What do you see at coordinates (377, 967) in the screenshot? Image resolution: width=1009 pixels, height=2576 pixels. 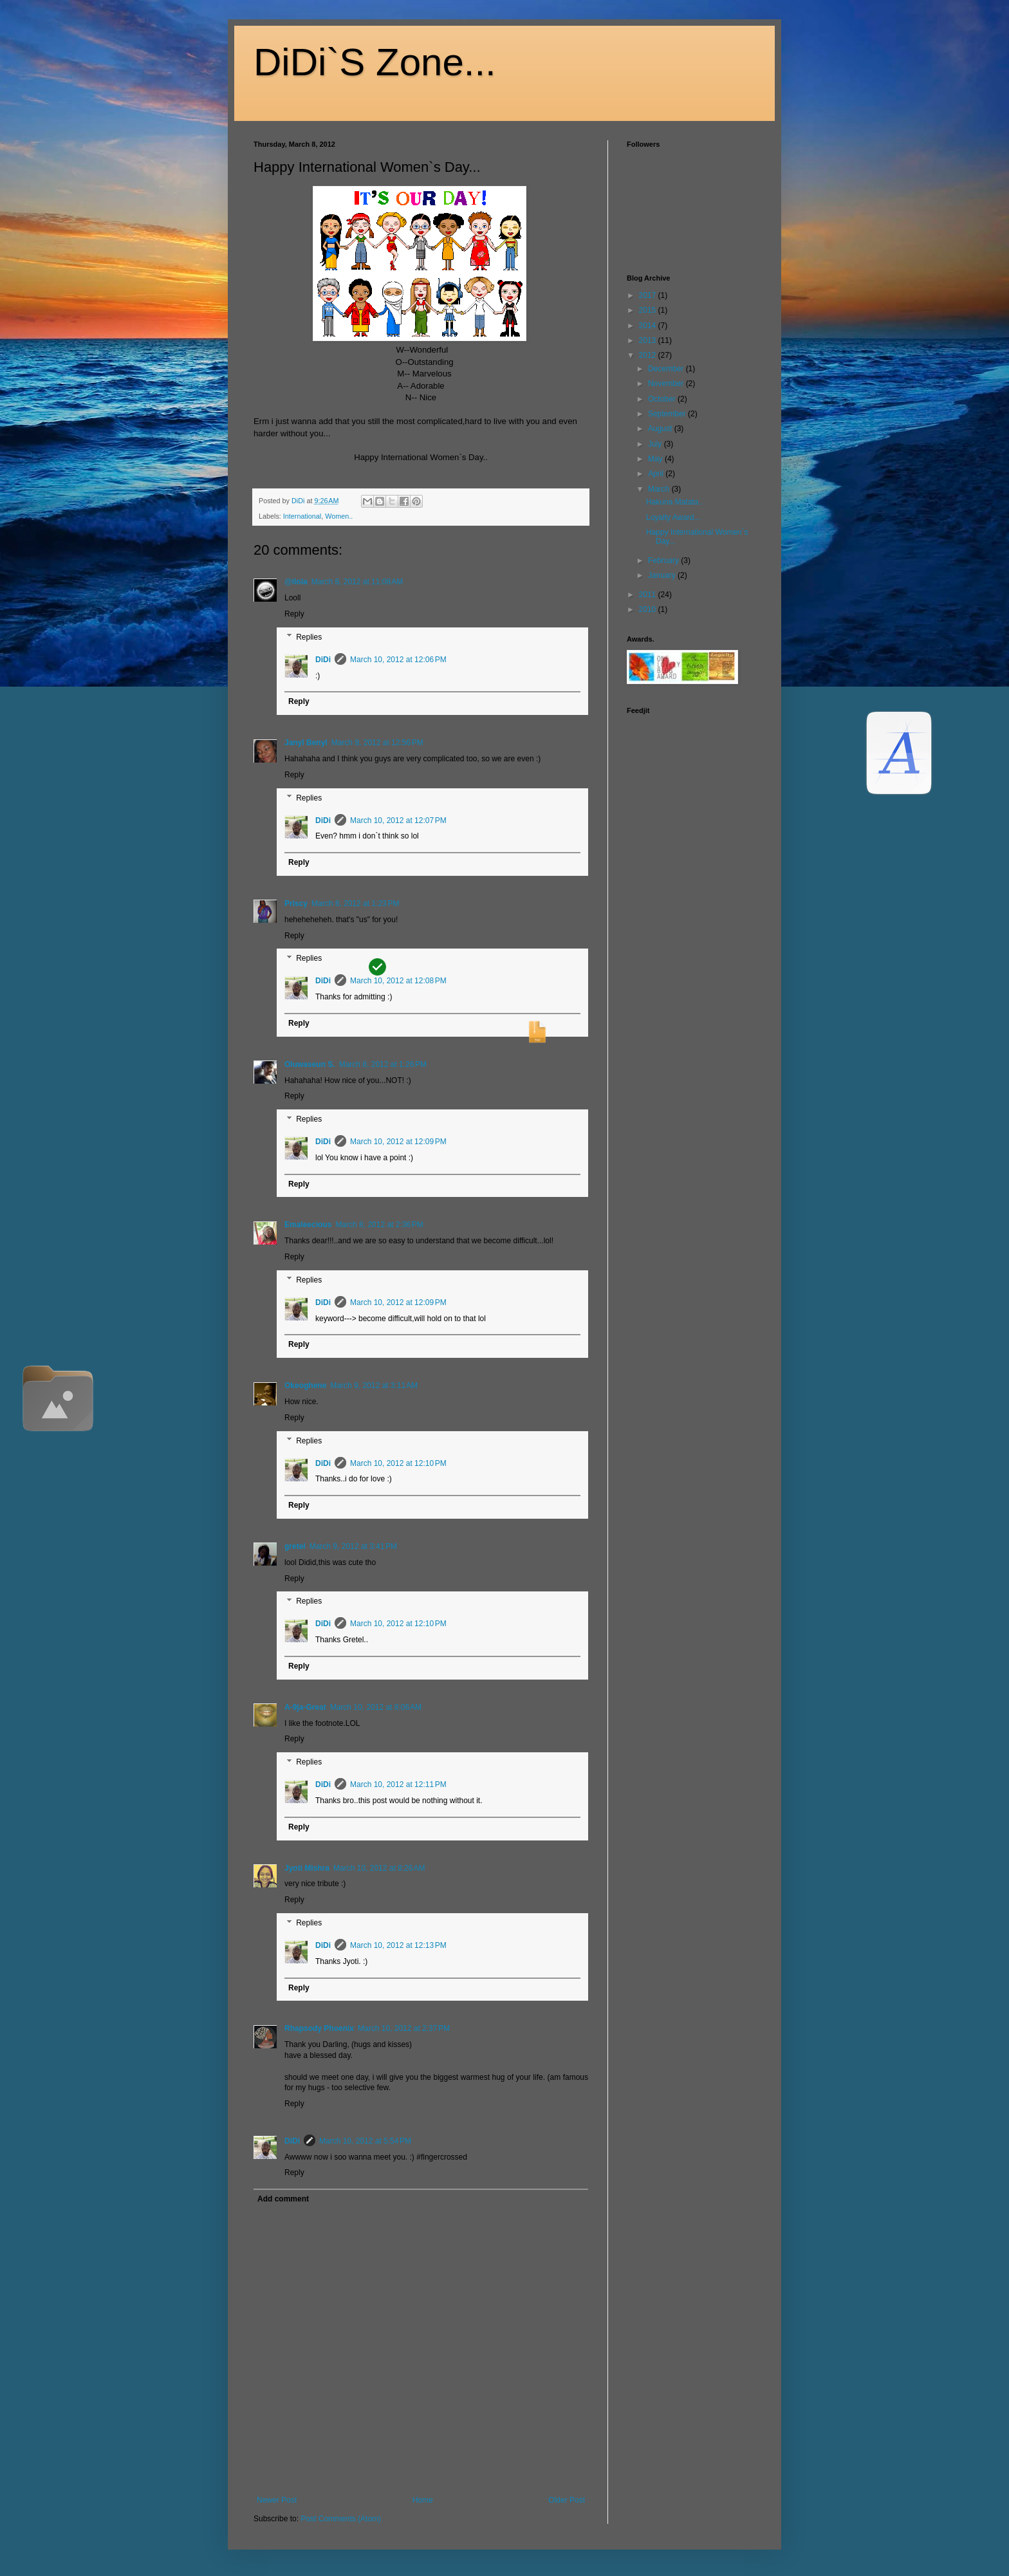 I see `apply email filters to messages` at bounding box center [377, 967].